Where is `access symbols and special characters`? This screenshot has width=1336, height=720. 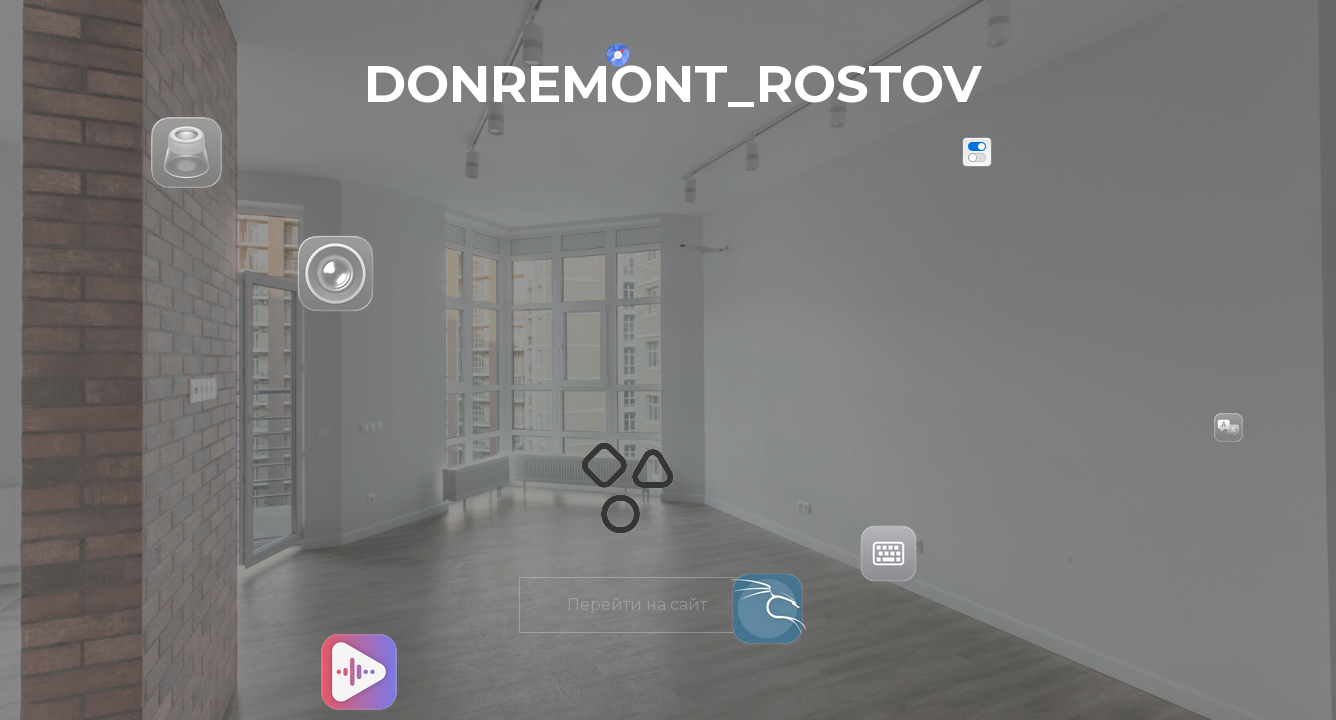
access symbols and special characters is located at coordinates (627, 488).